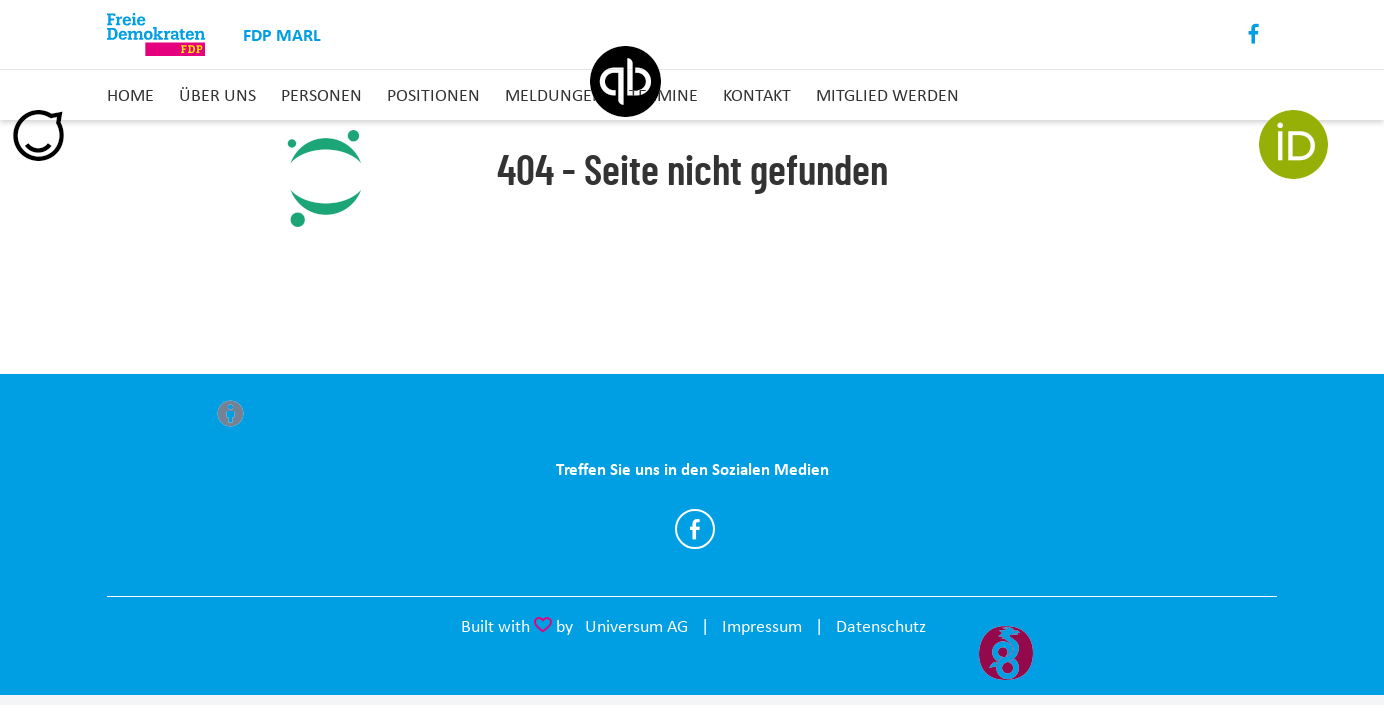 The height and width of the screenshot is (720, 1384). I want to click on open QuickBooks accounting software, so click(625, 81).